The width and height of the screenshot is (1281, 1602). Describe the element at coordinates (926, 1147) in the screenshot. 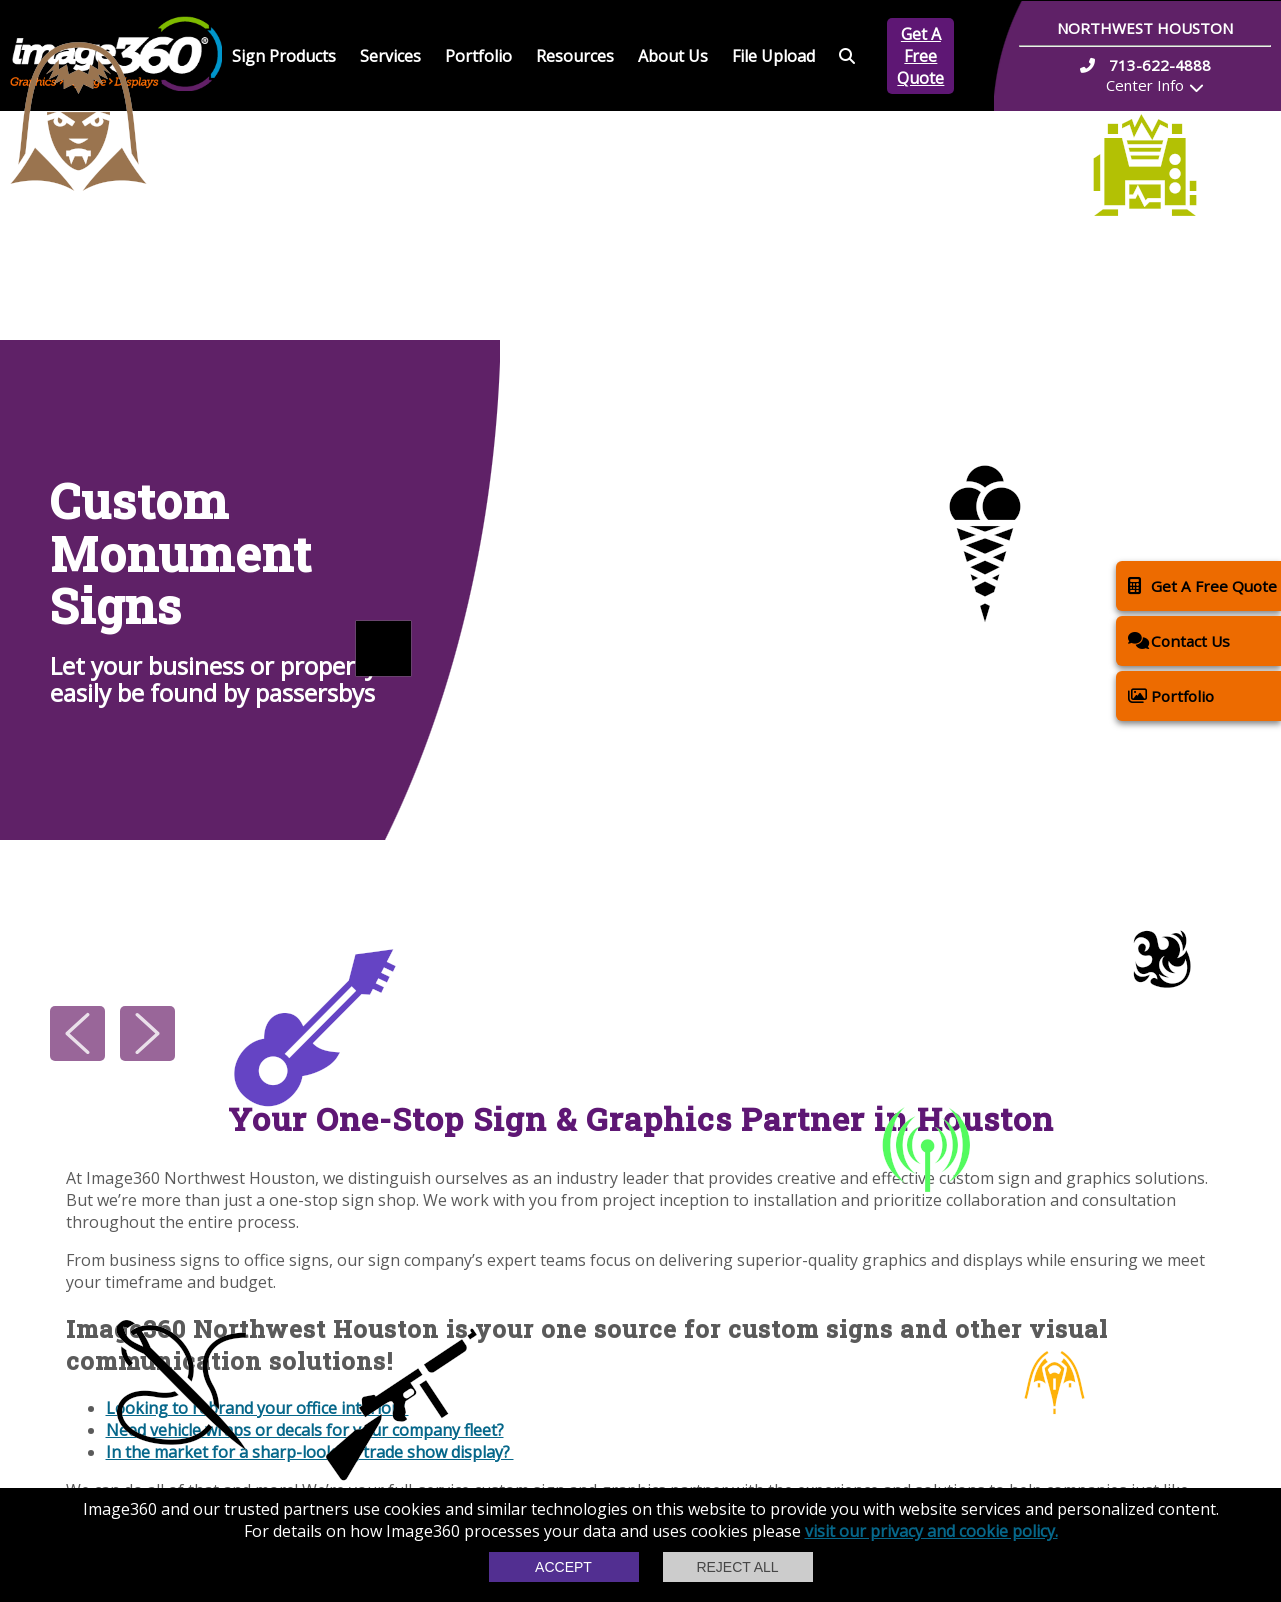

I see `indicates active signal or broadcast status` at that location.